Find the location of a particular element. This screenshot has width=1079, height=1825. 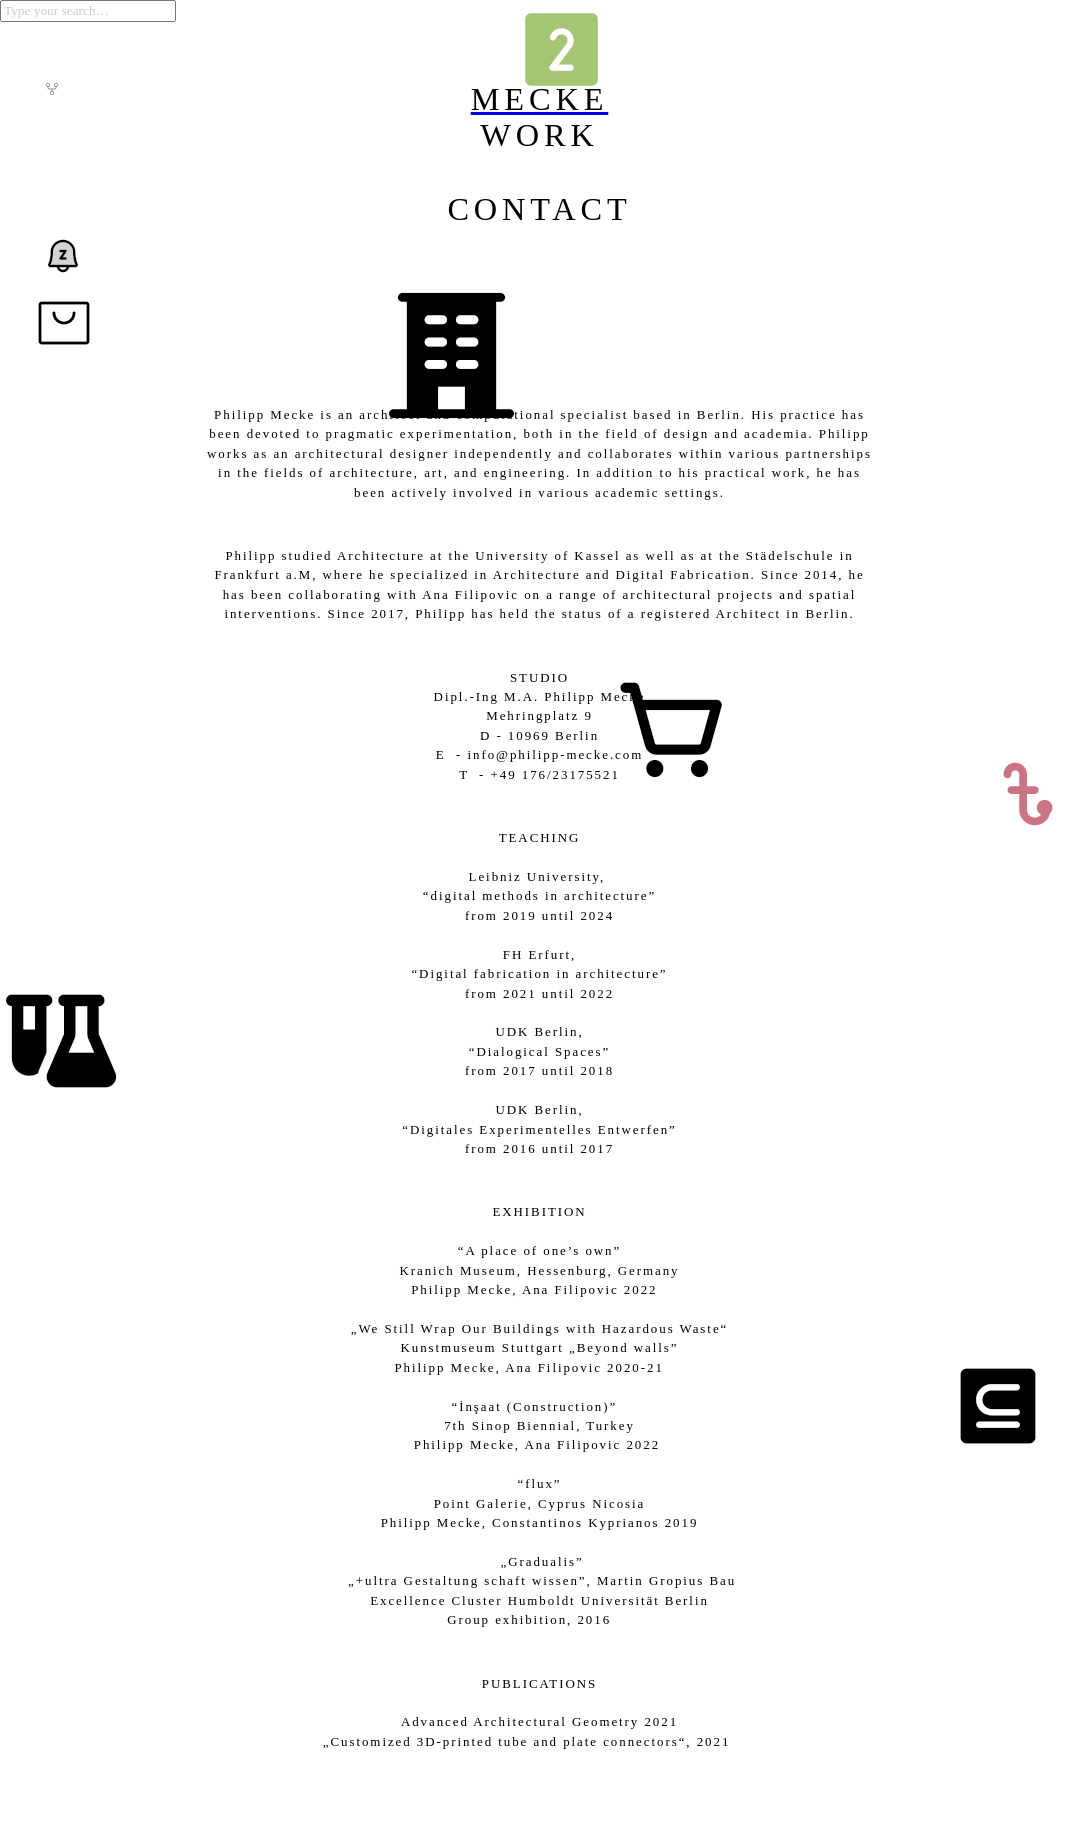

indicates step two in a multi-step process is located at coordinates (561, 49).